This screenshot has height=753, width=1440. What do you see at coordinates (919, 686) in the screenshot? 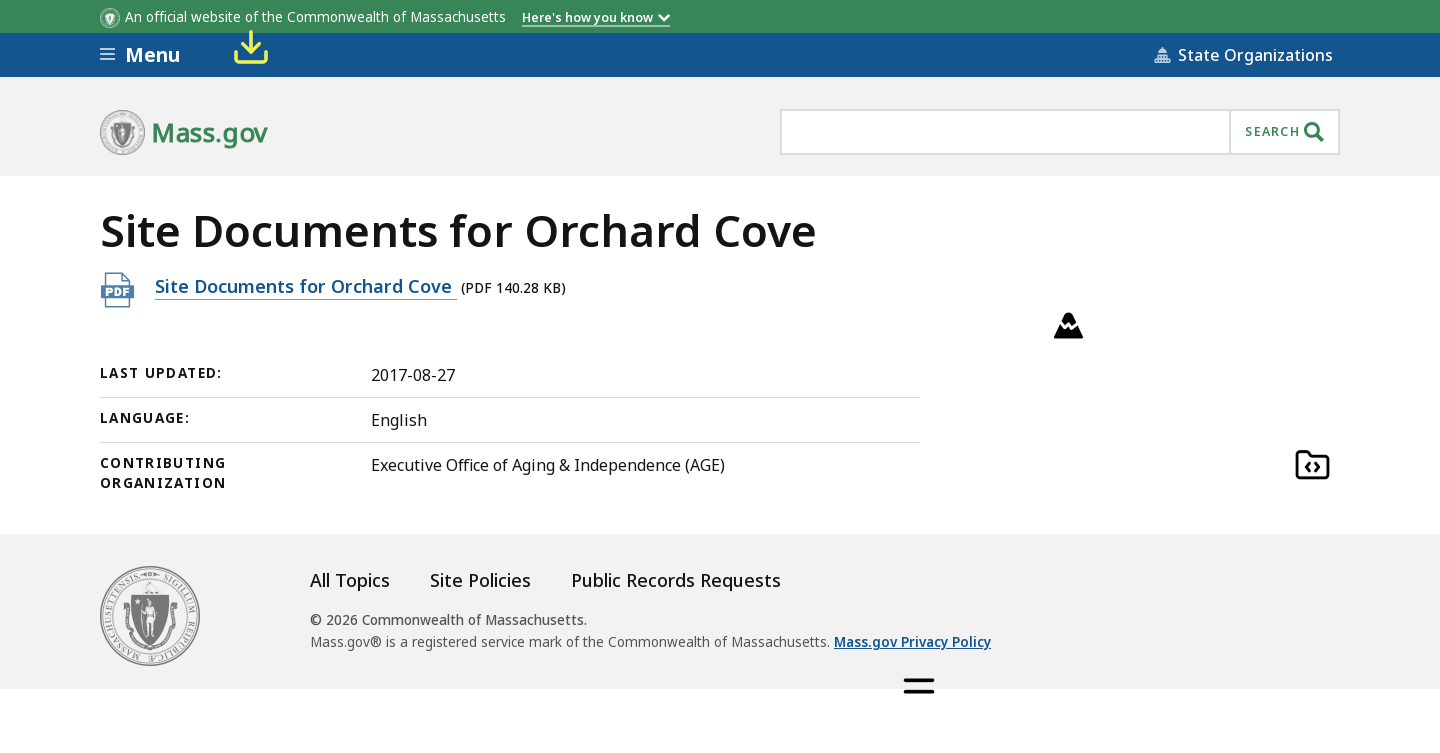
I see `indicates equality or balance between values` at bounding box center [919, 686].